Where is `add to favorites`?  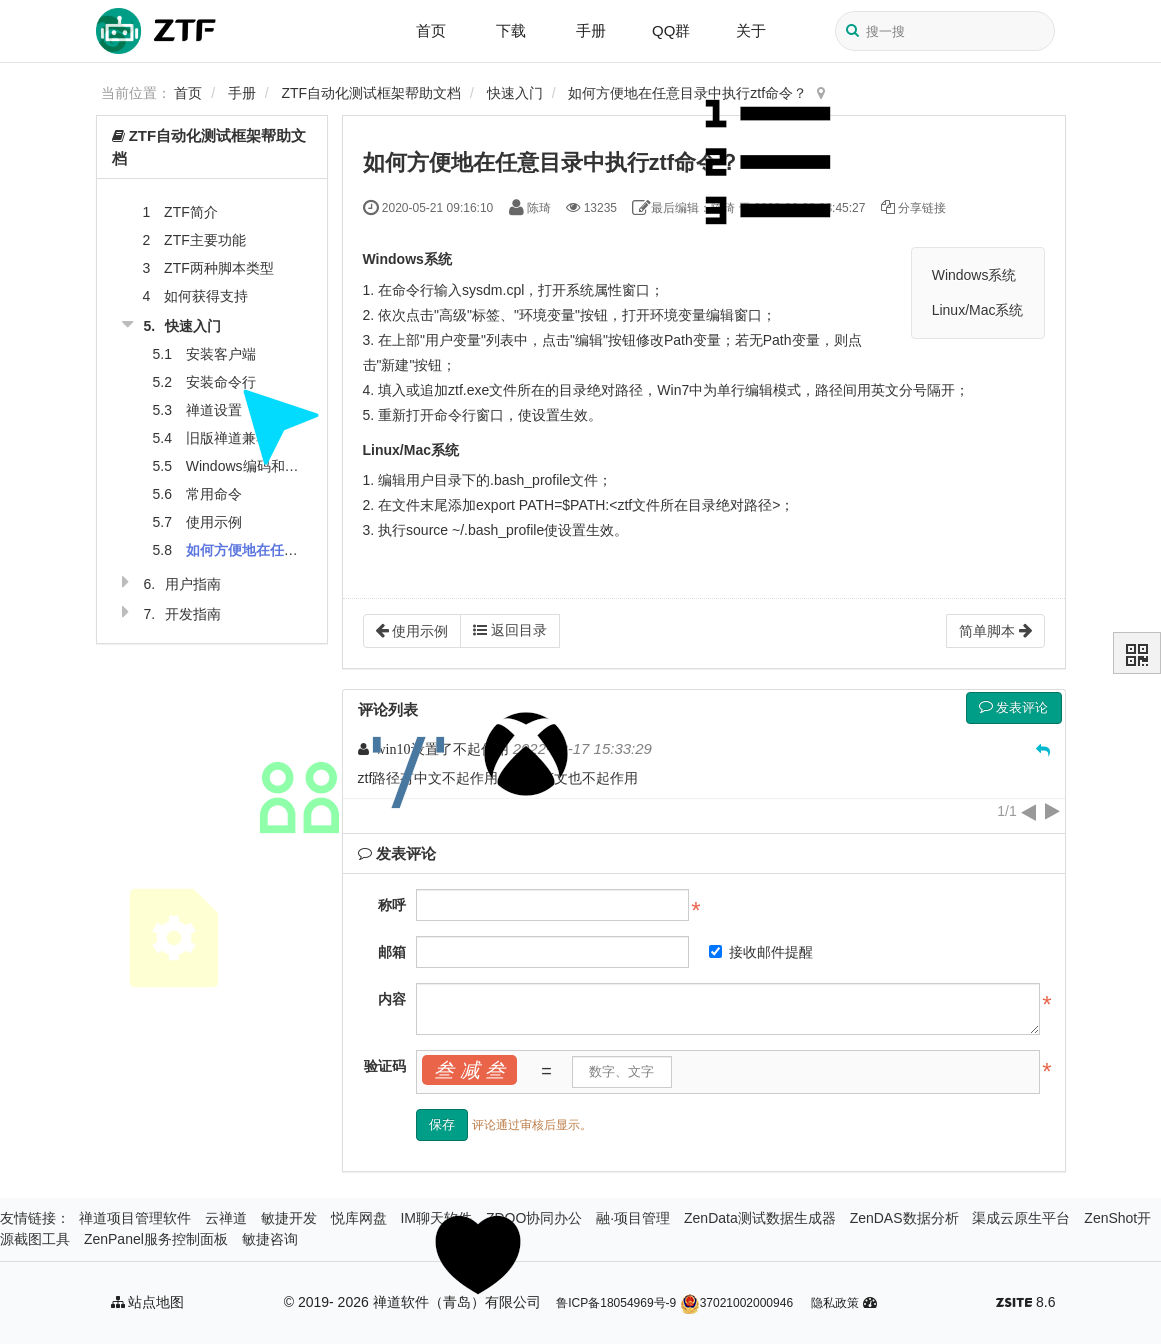
add to favorites is located at coordinates (478, 1254).